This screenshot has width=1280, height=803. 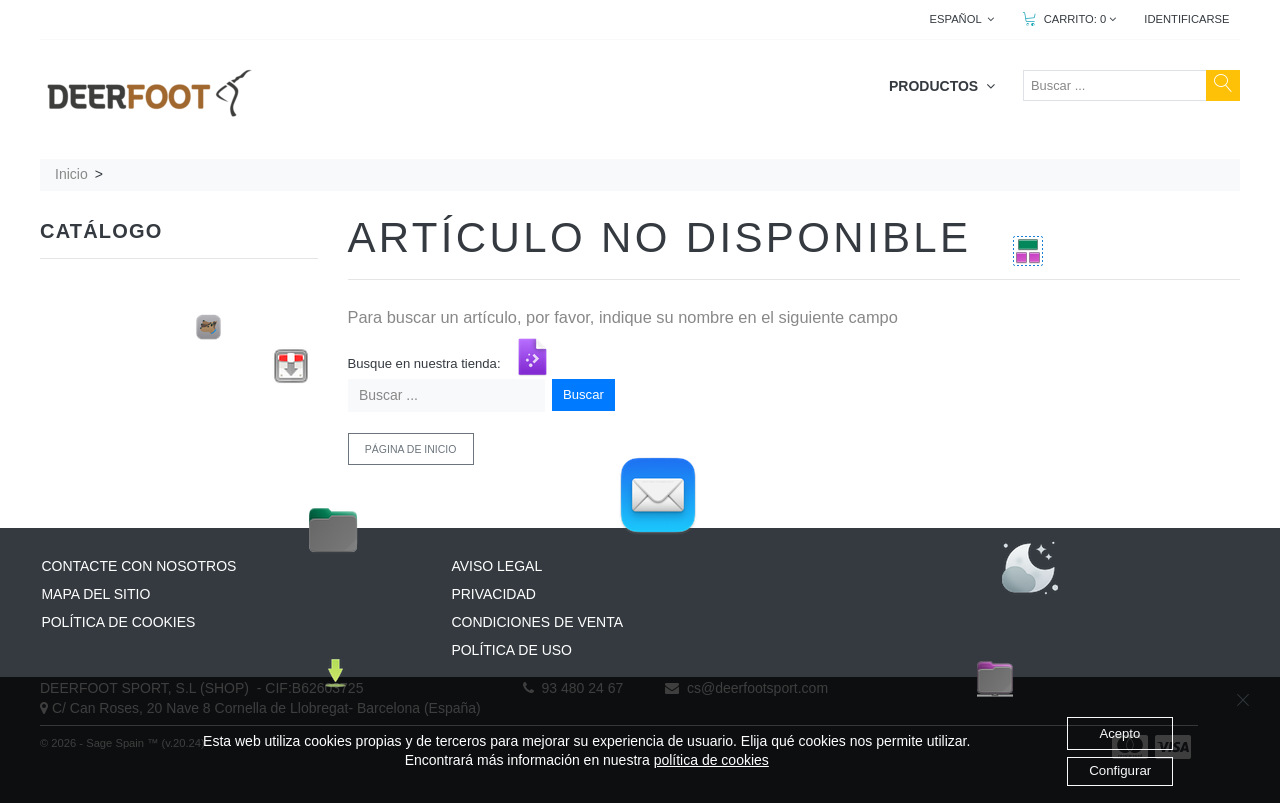 I want to click on open kerberos authentication settings, so click(x=208, y=327).